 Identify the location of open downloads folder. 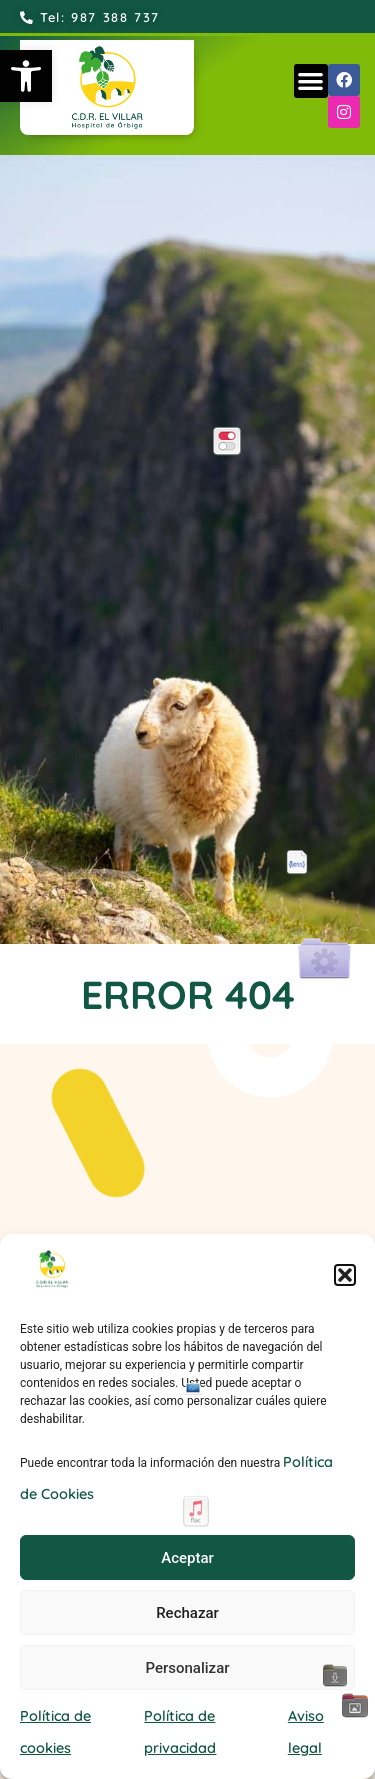
(335, 1675).